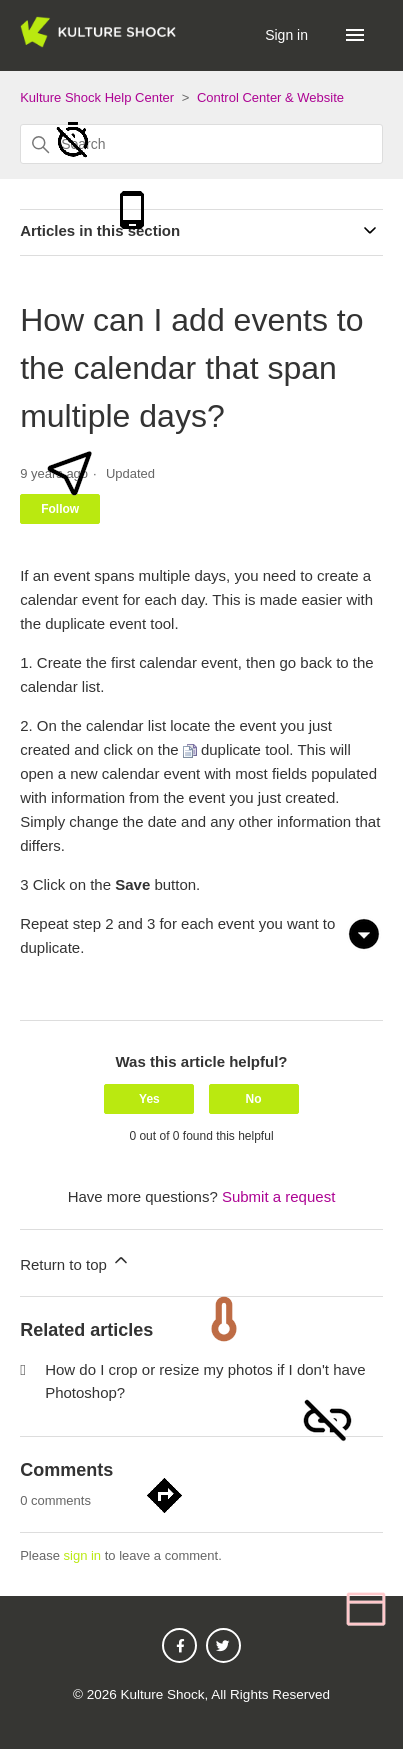 This screenshot has height=1749, width=403. What do you see at coordinates (70, 473) in the screenshot?
I see `share your current location` at bounding box center [70, 473].